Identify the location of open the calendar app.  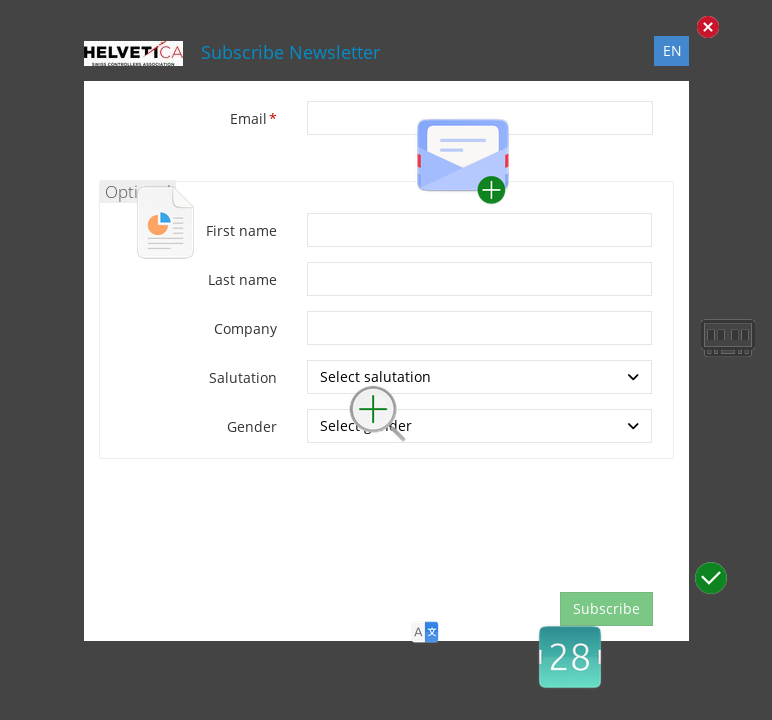
(570, 657).